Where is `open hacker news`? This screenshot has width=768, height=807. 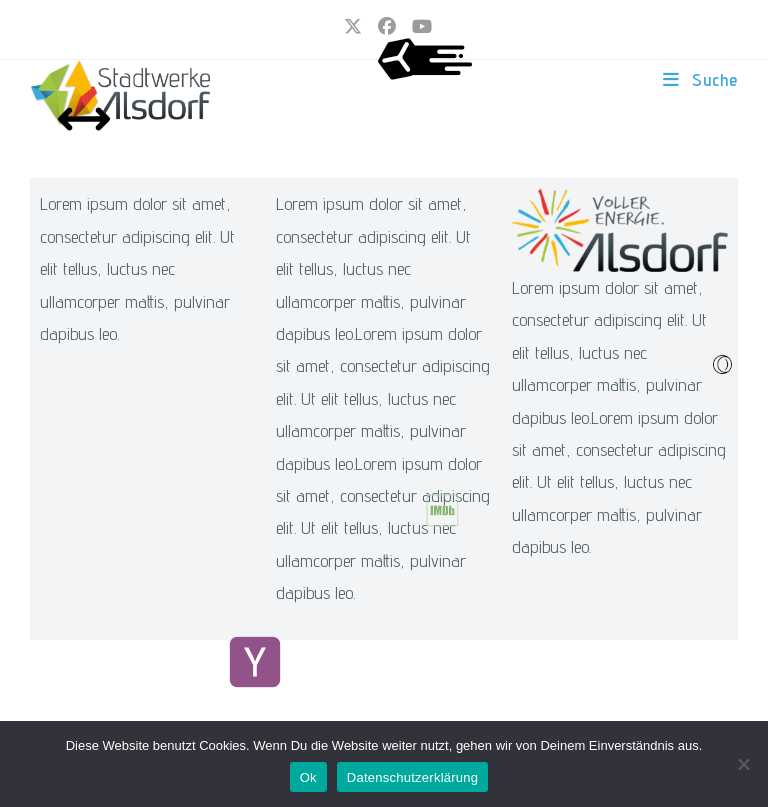 open hacker news is located at coordinates (255, 662).